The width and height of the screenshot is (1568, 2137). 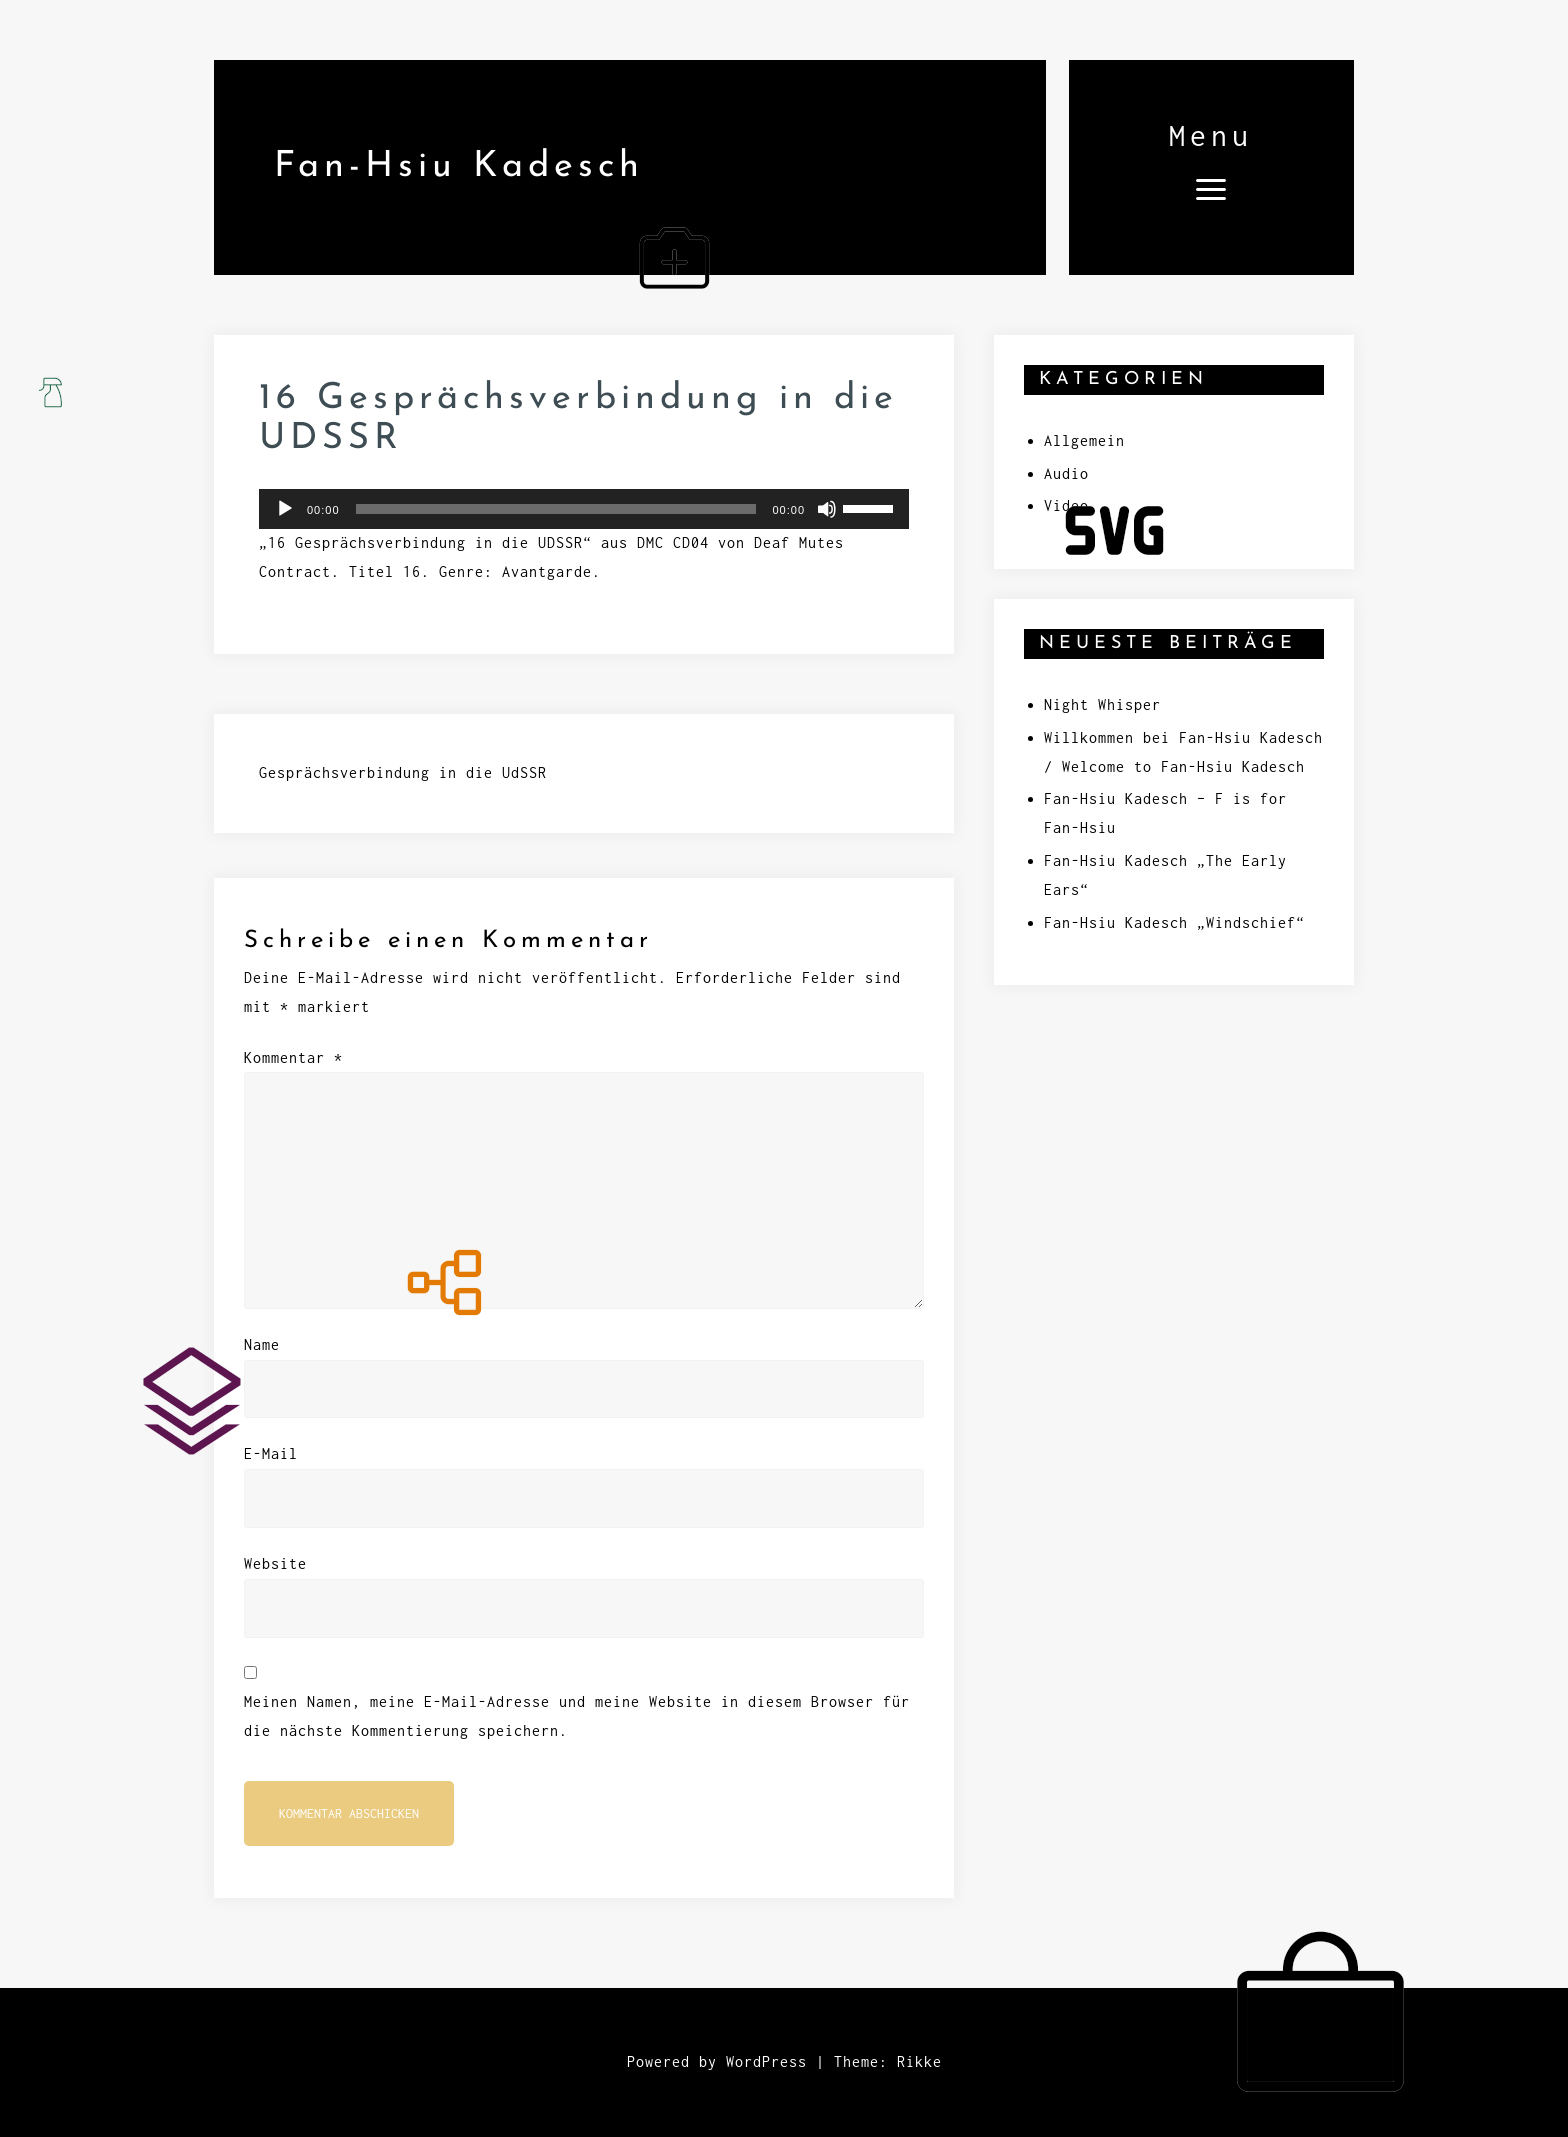 What do you see at coordinates (448, 1282) in the screenshot?
I see `view hierarchical organization or folder structure` at bounding box center [448, 1282].